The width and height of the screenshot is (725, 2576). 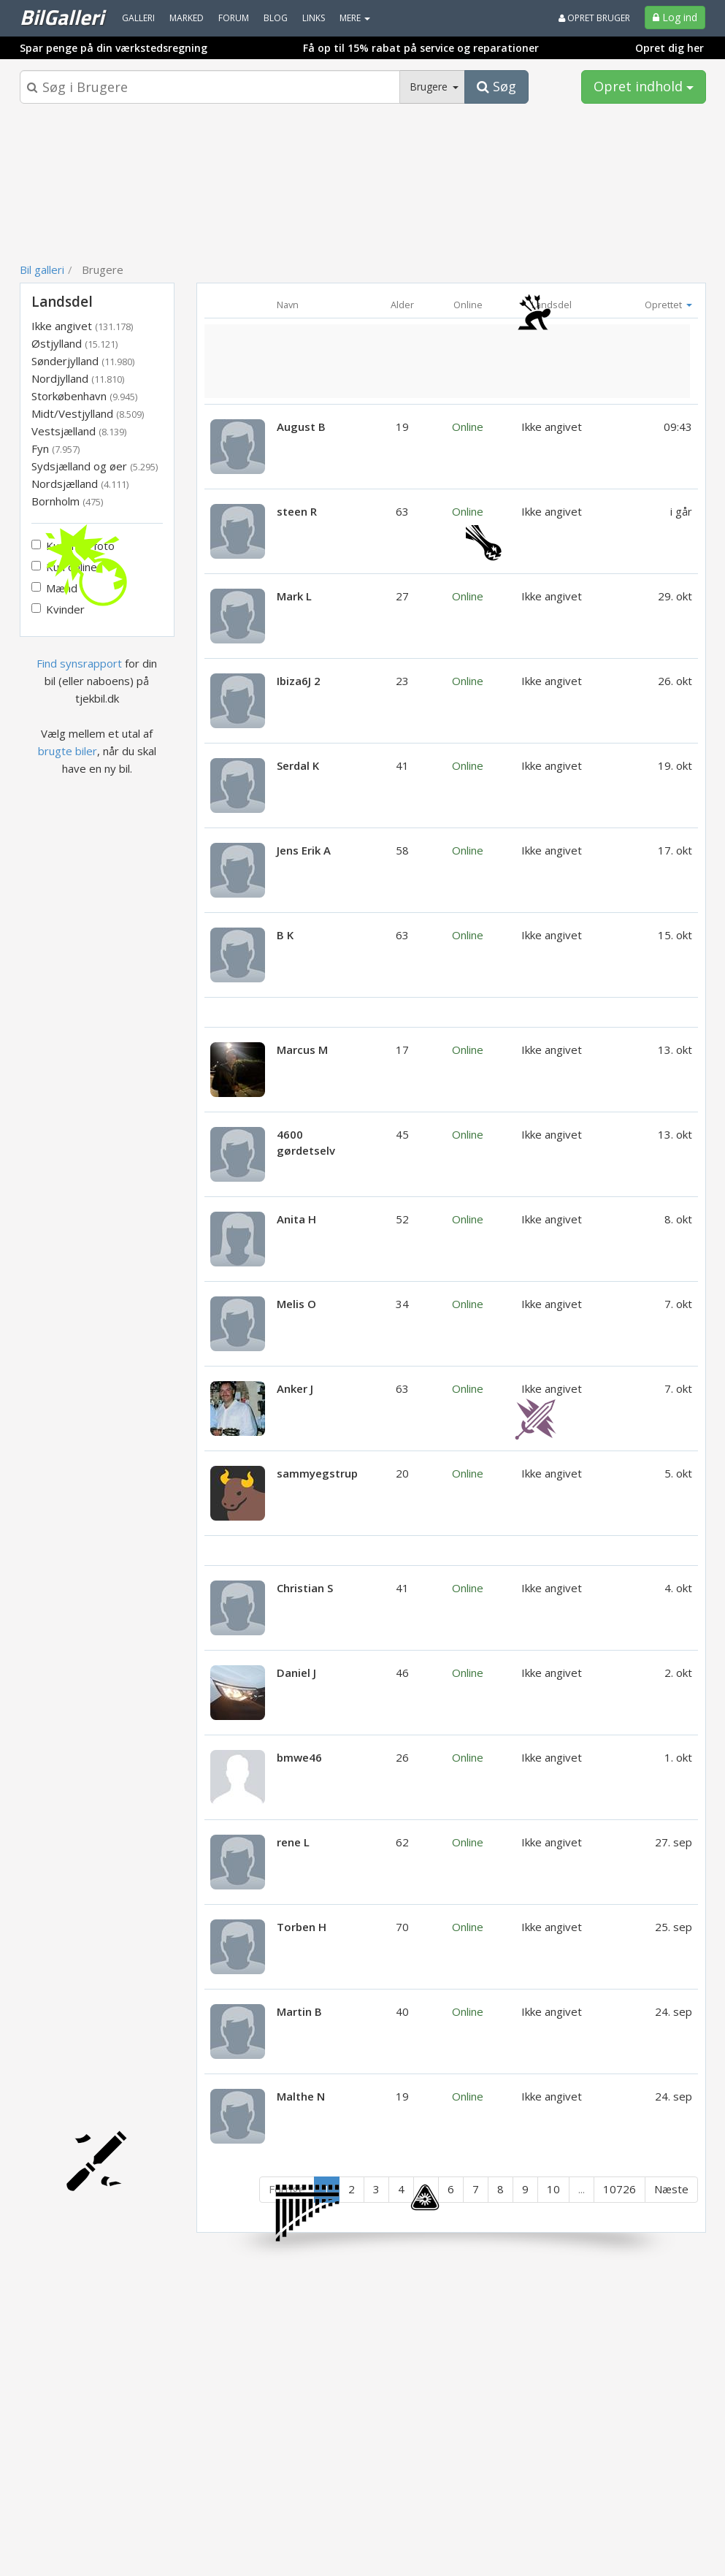 I want to click on indicates incoming threat or danger event in game, so click(x=483, y=543).